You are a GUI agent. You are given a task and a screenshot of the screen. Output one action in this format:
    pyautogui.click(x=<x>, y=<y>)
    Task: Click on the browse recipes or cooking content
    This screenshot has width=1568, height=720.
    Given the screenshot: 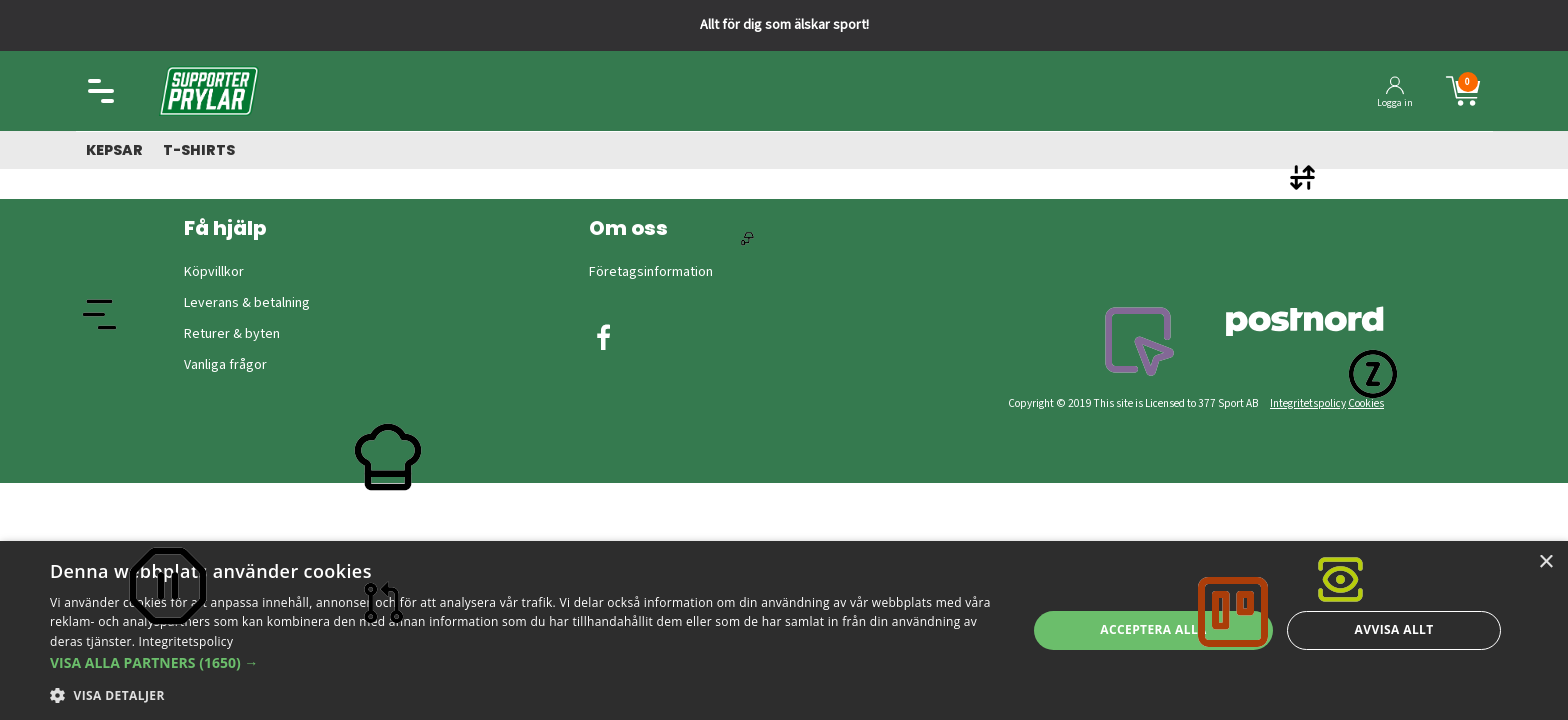 What is the action you would take?
    pyautogui.click(x=388, y=457)
    